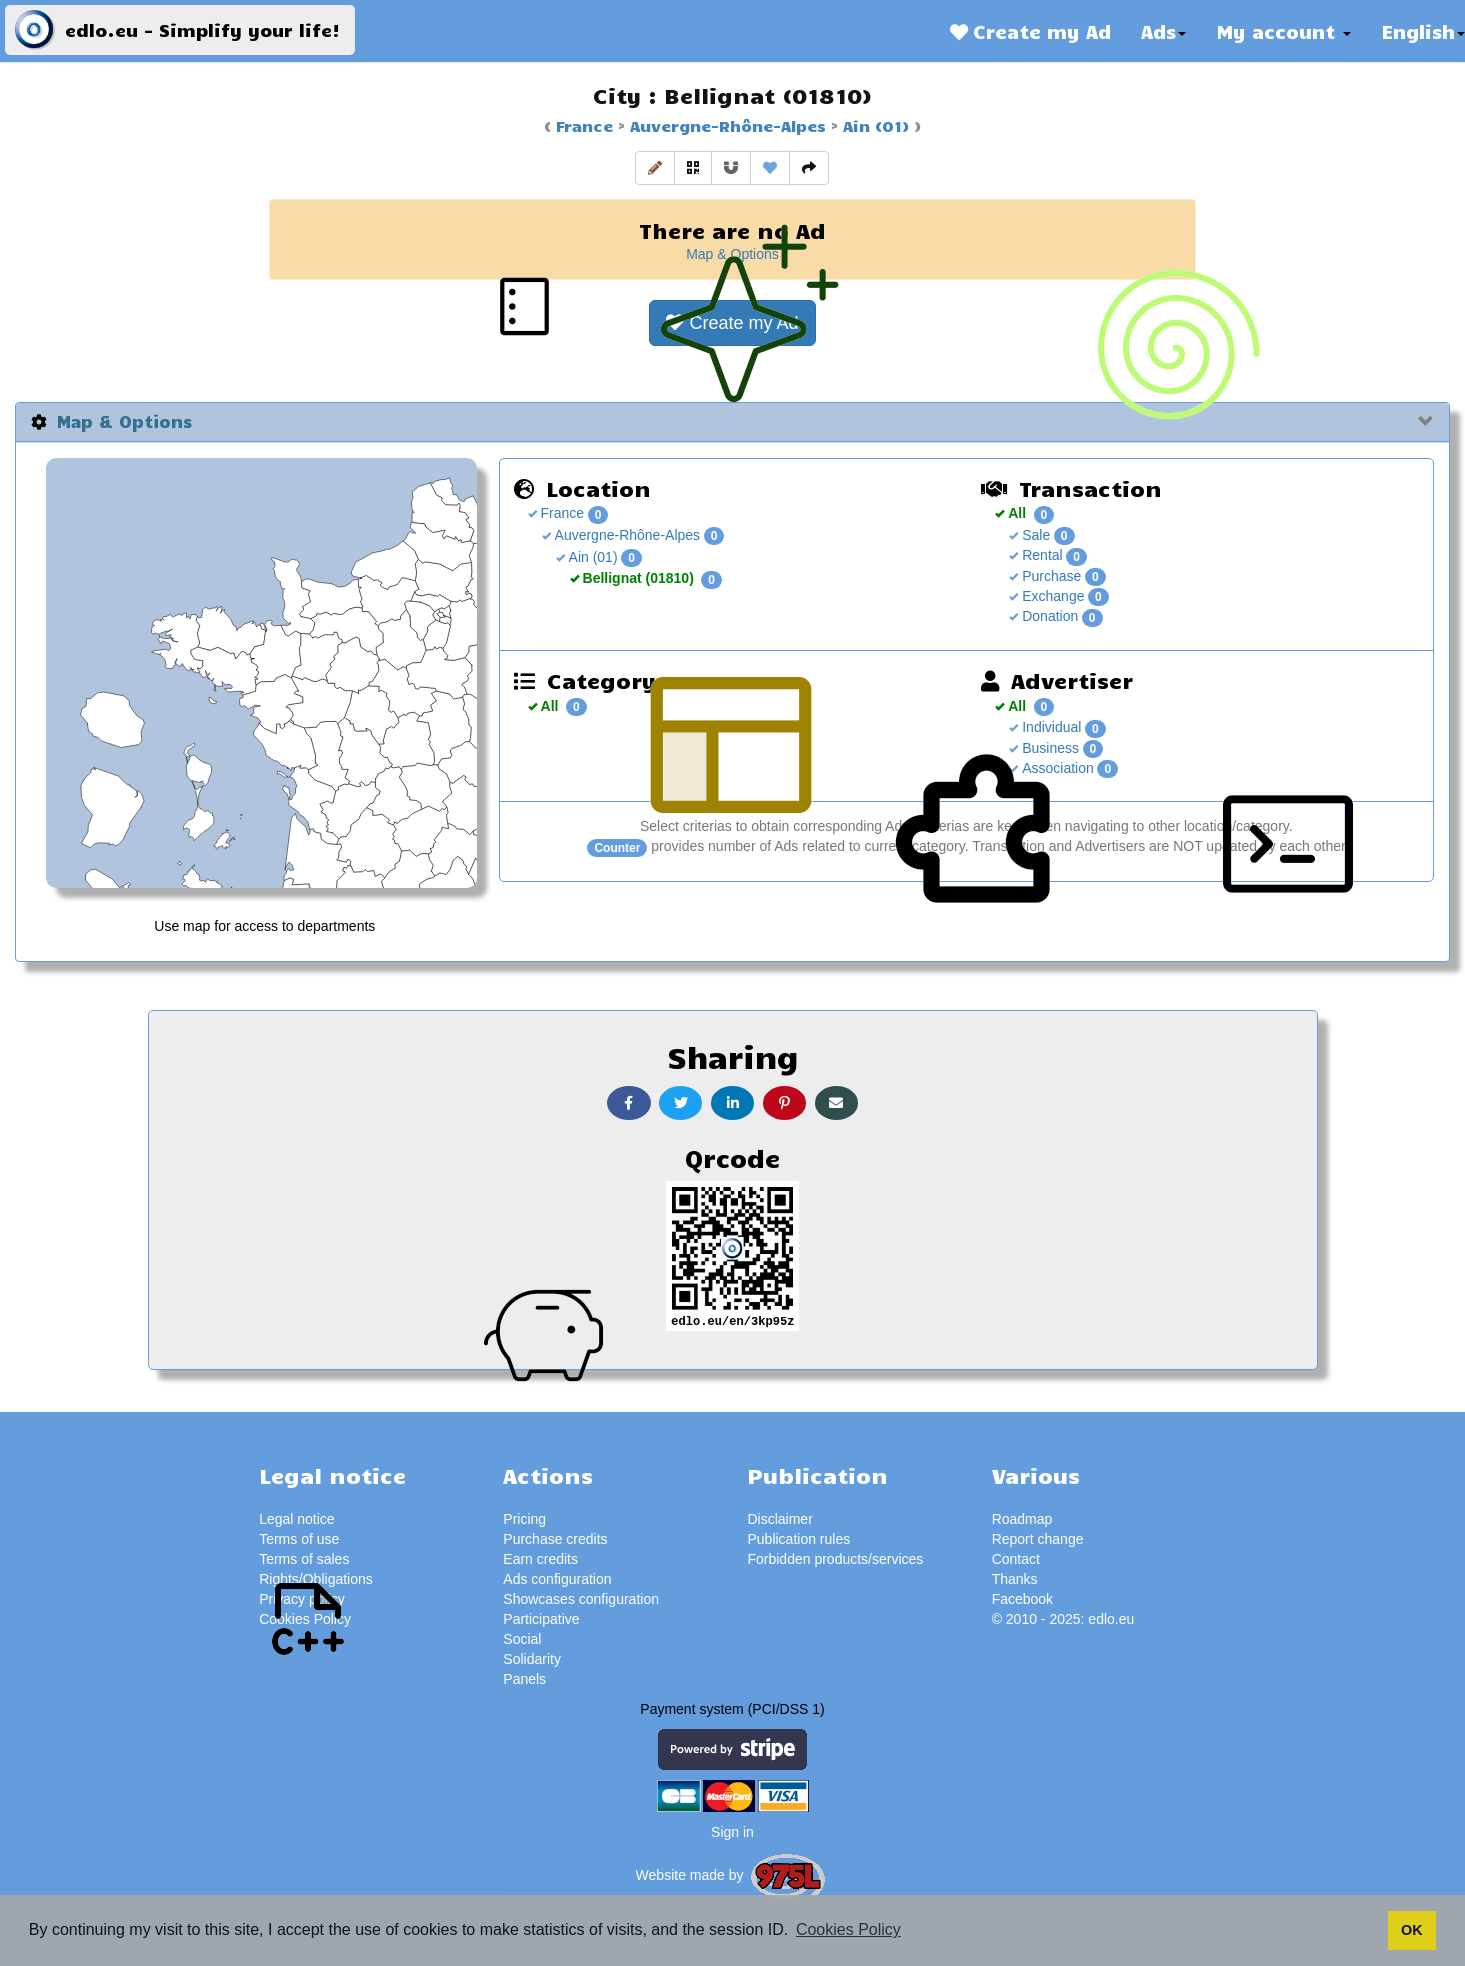 This screenshot has height=1966, width=1465. I want to click on indicates AI-generated or enhanced content, so click(746, 316).